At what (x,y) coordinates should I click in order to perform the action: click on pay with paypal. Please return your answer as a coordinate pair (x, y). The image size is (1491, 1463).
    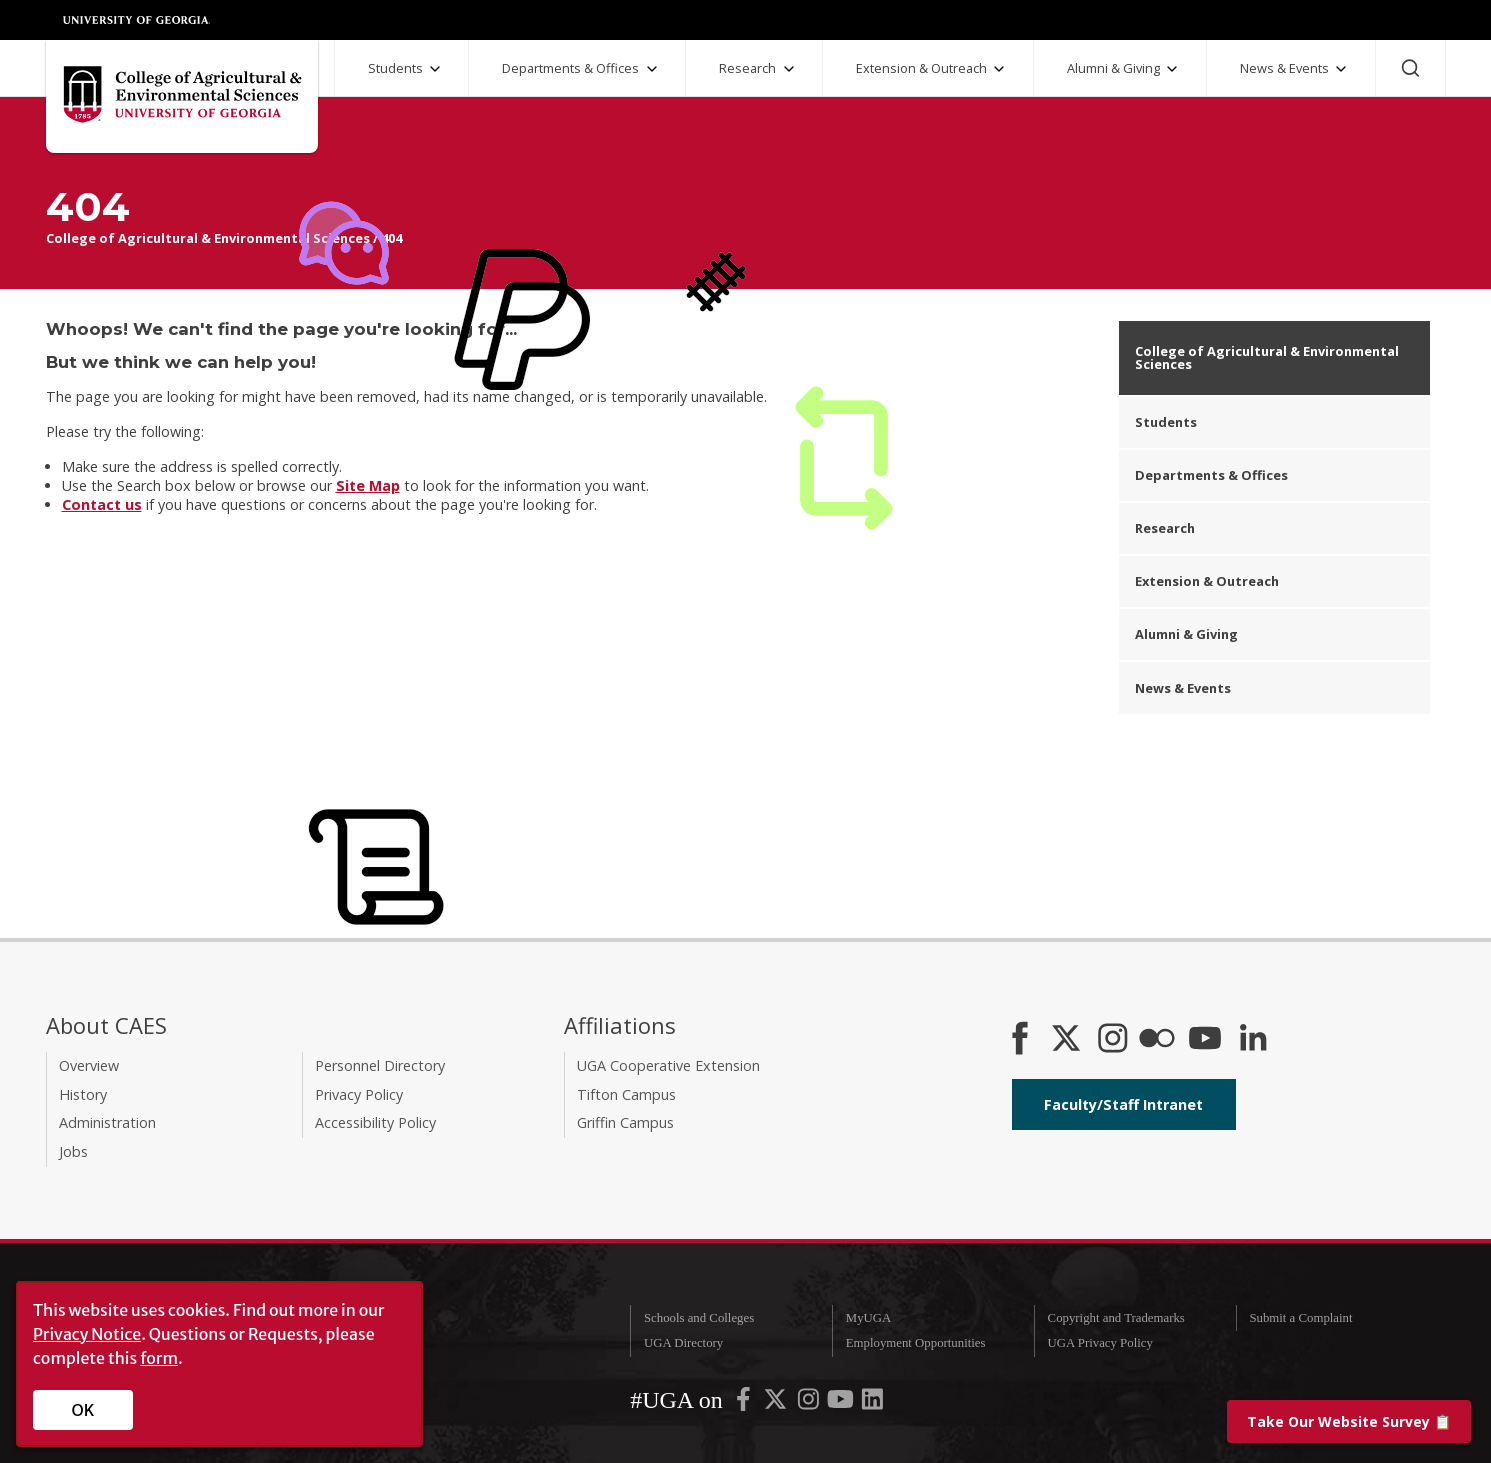
    Looking at the image, I should click on (519, 319).